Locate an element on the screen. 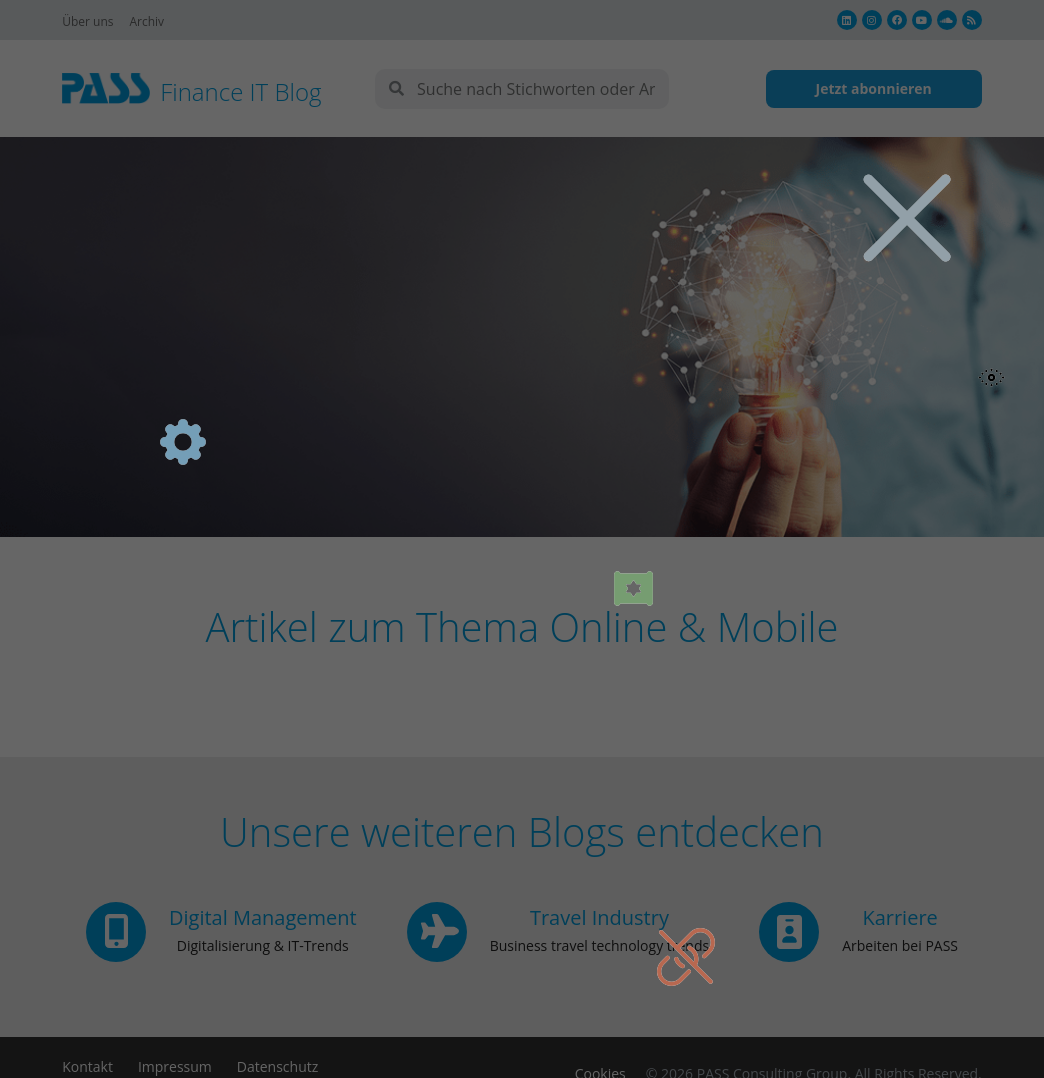 This screenshot has width=1044, height=1078. access settings or preferences is located at coordinates (183, 442).